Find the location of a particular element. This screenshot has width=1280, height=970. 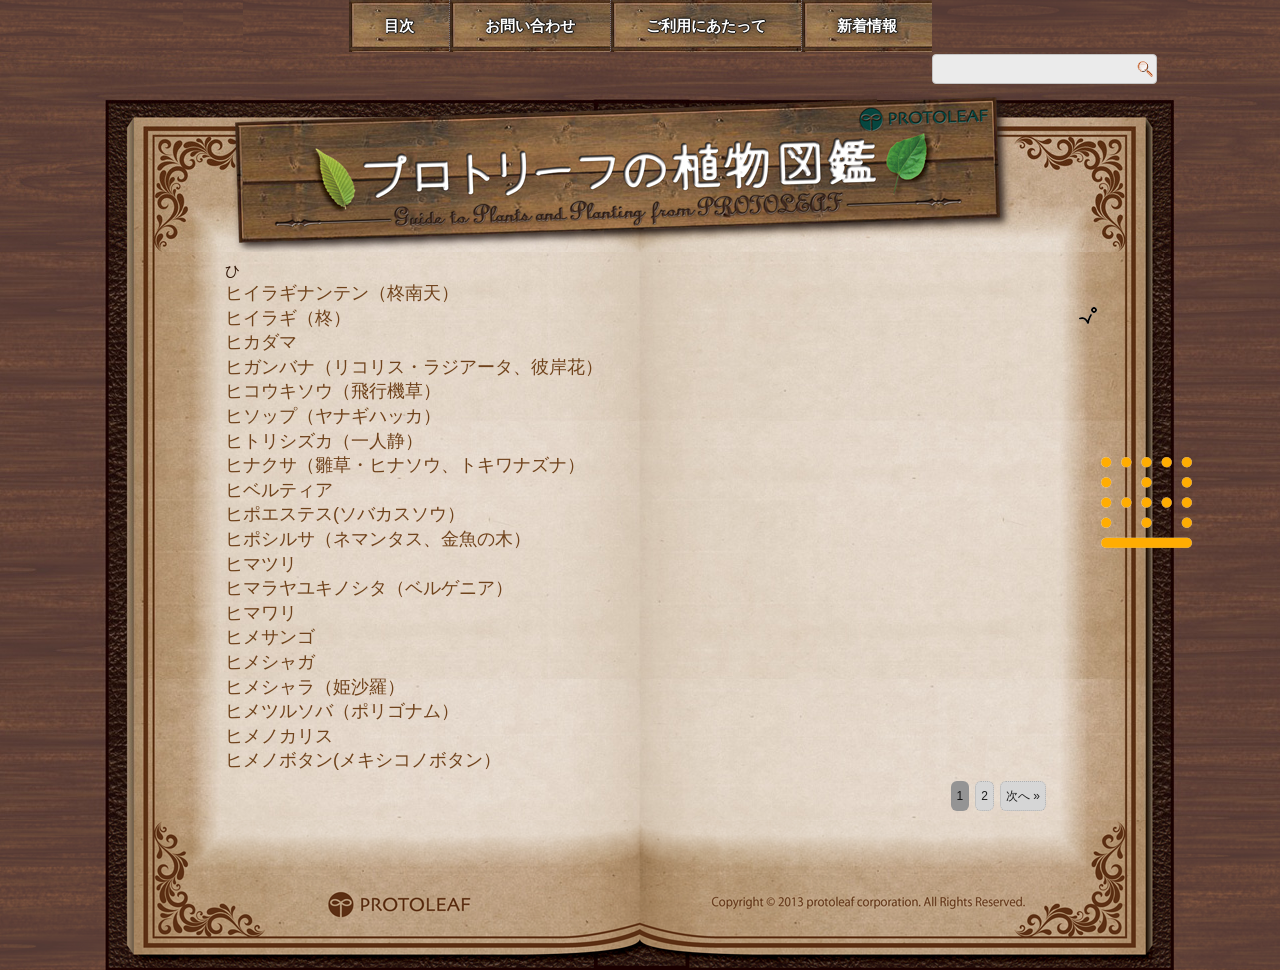

apply border to bottom edge of cell or element is located at coordinates (1146, 502).